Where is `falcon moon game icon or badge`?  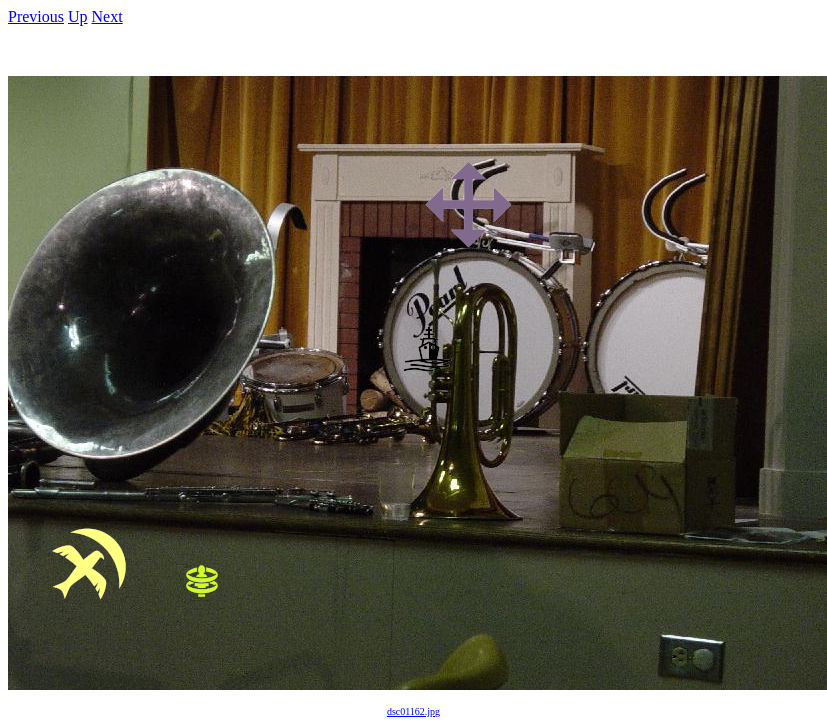 falcon moon game icon or badge is located at coordinates (89, 564).